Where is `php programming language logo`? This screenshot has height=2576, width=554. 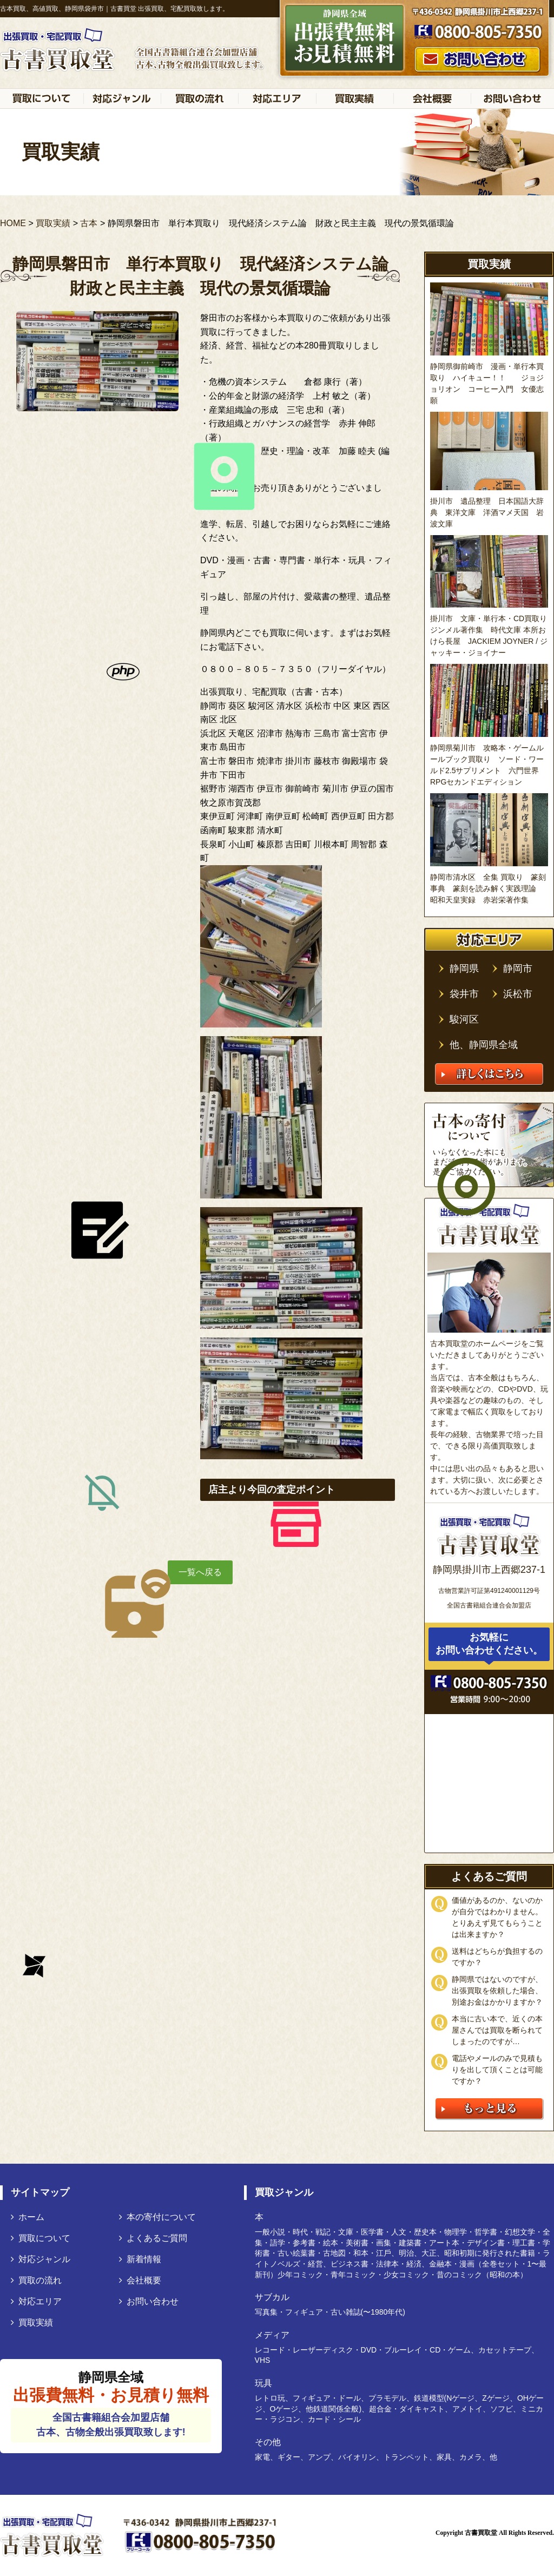
php programming language logo is located at coordinates (123, 671).